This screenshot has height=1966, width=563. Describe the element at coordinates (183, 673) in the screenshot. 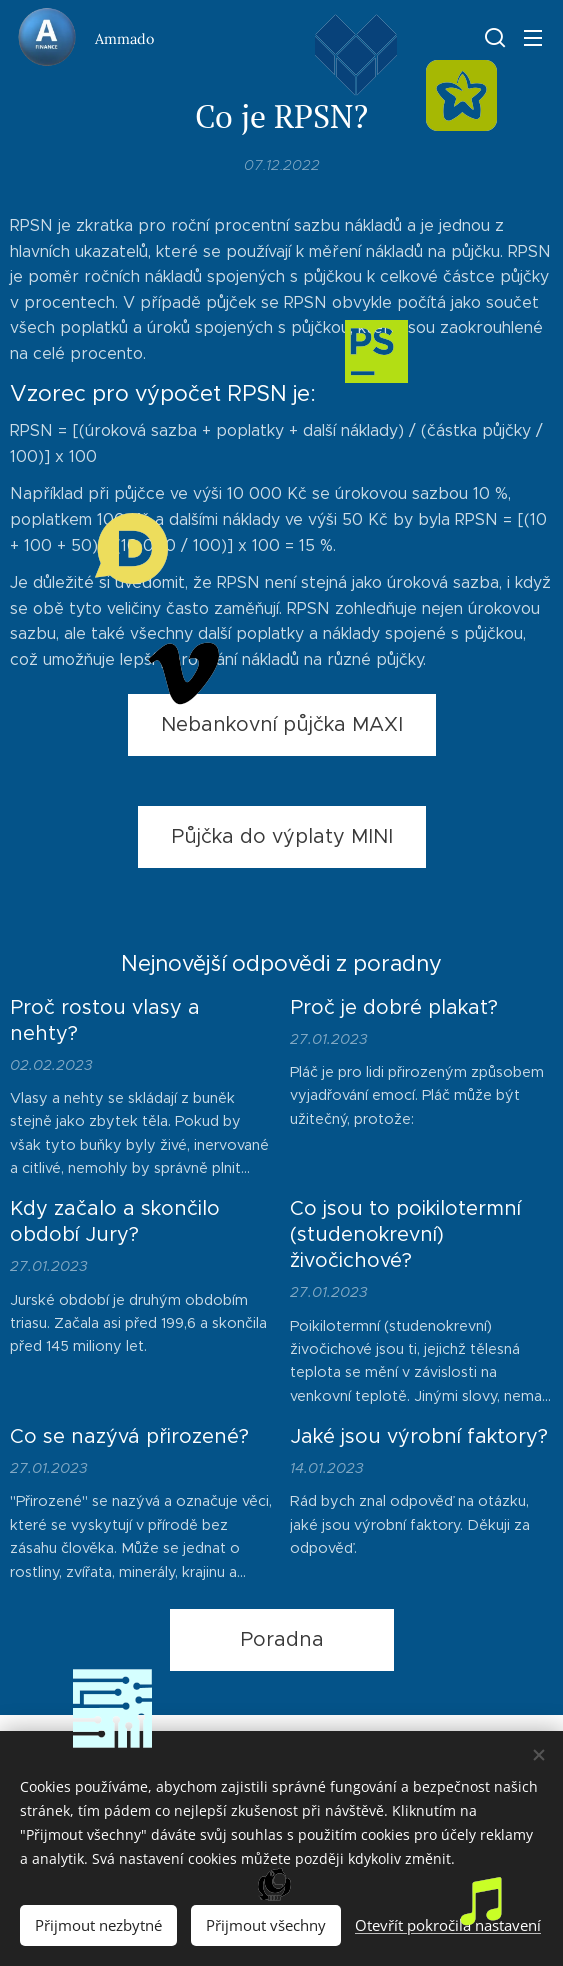

I see `open the Vimeo app` at that location.